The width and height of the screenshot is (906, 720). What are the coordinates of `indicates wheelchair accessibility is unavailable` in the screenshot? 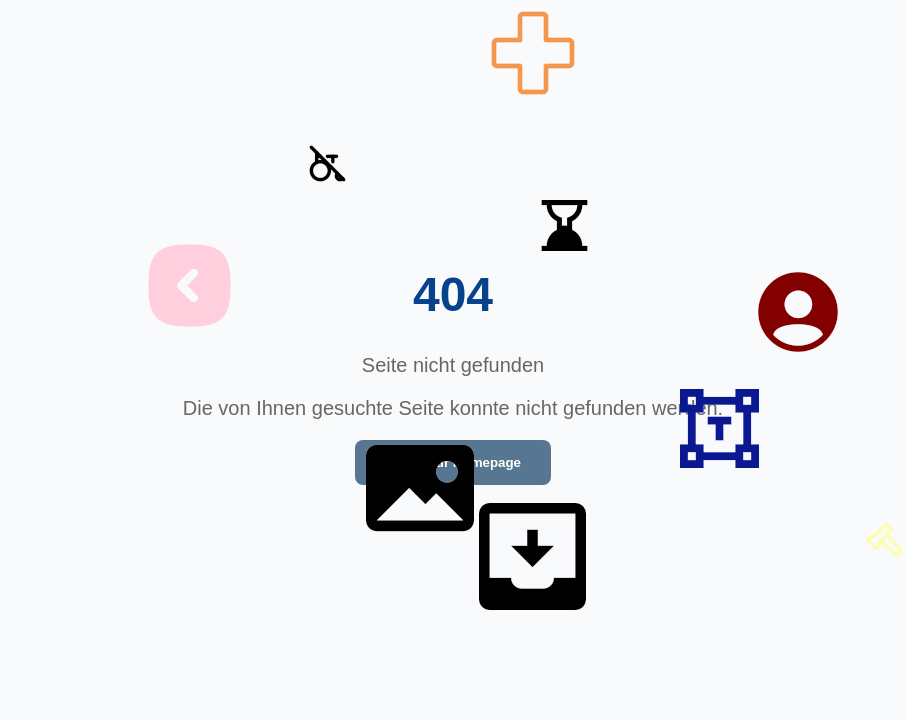 It's located at (327, 163).